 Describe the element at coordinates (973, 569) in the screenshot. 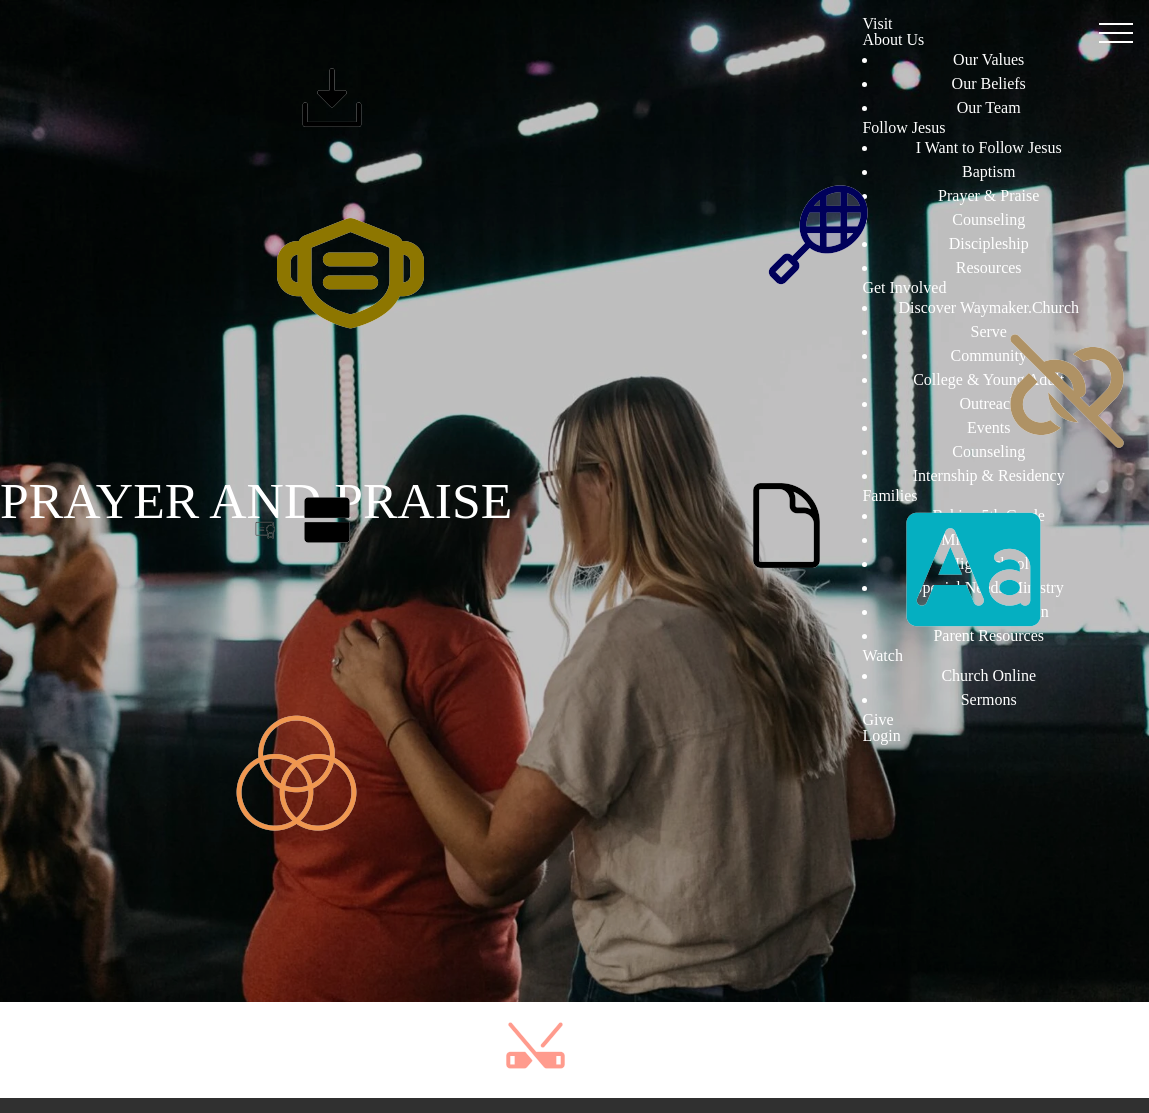

I see `change font size settings` at that location.